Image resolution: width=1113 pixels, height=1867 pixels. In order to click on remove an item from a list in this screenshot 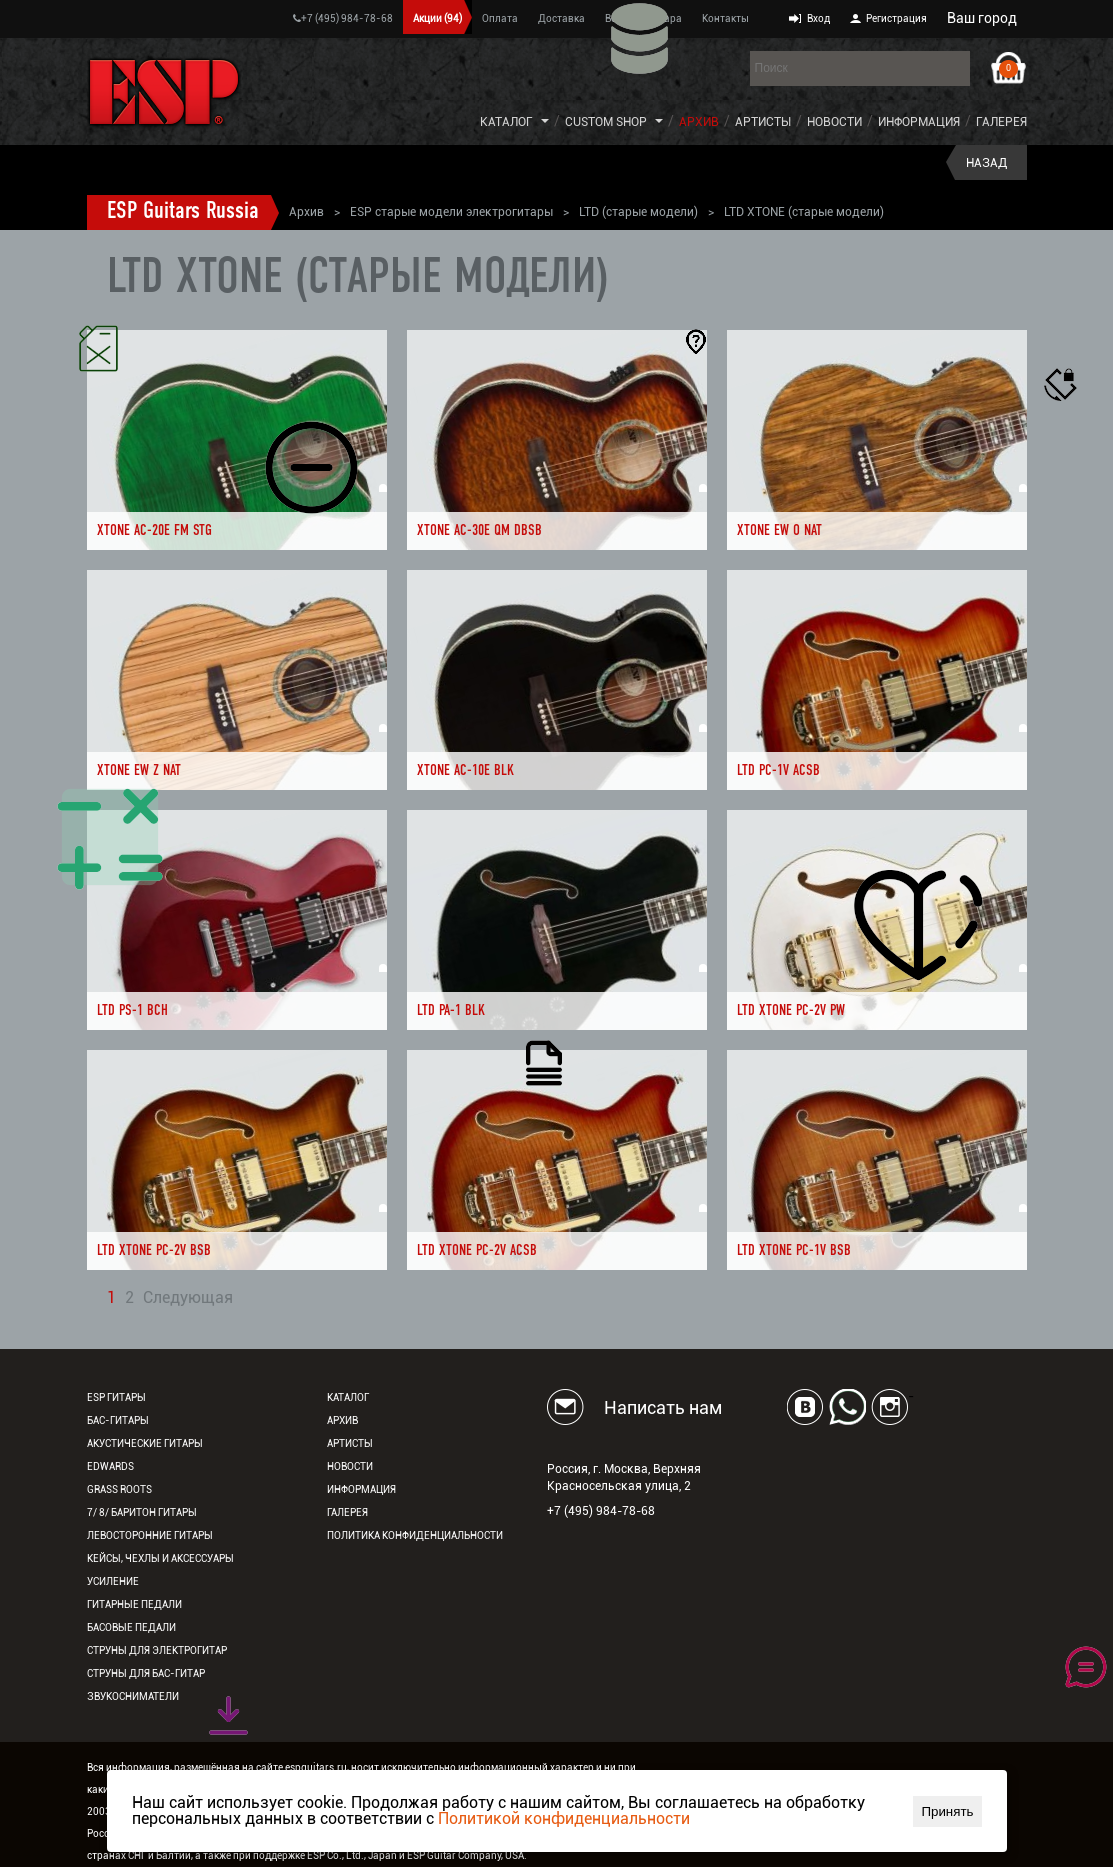, I will do `click(311, 467)`.